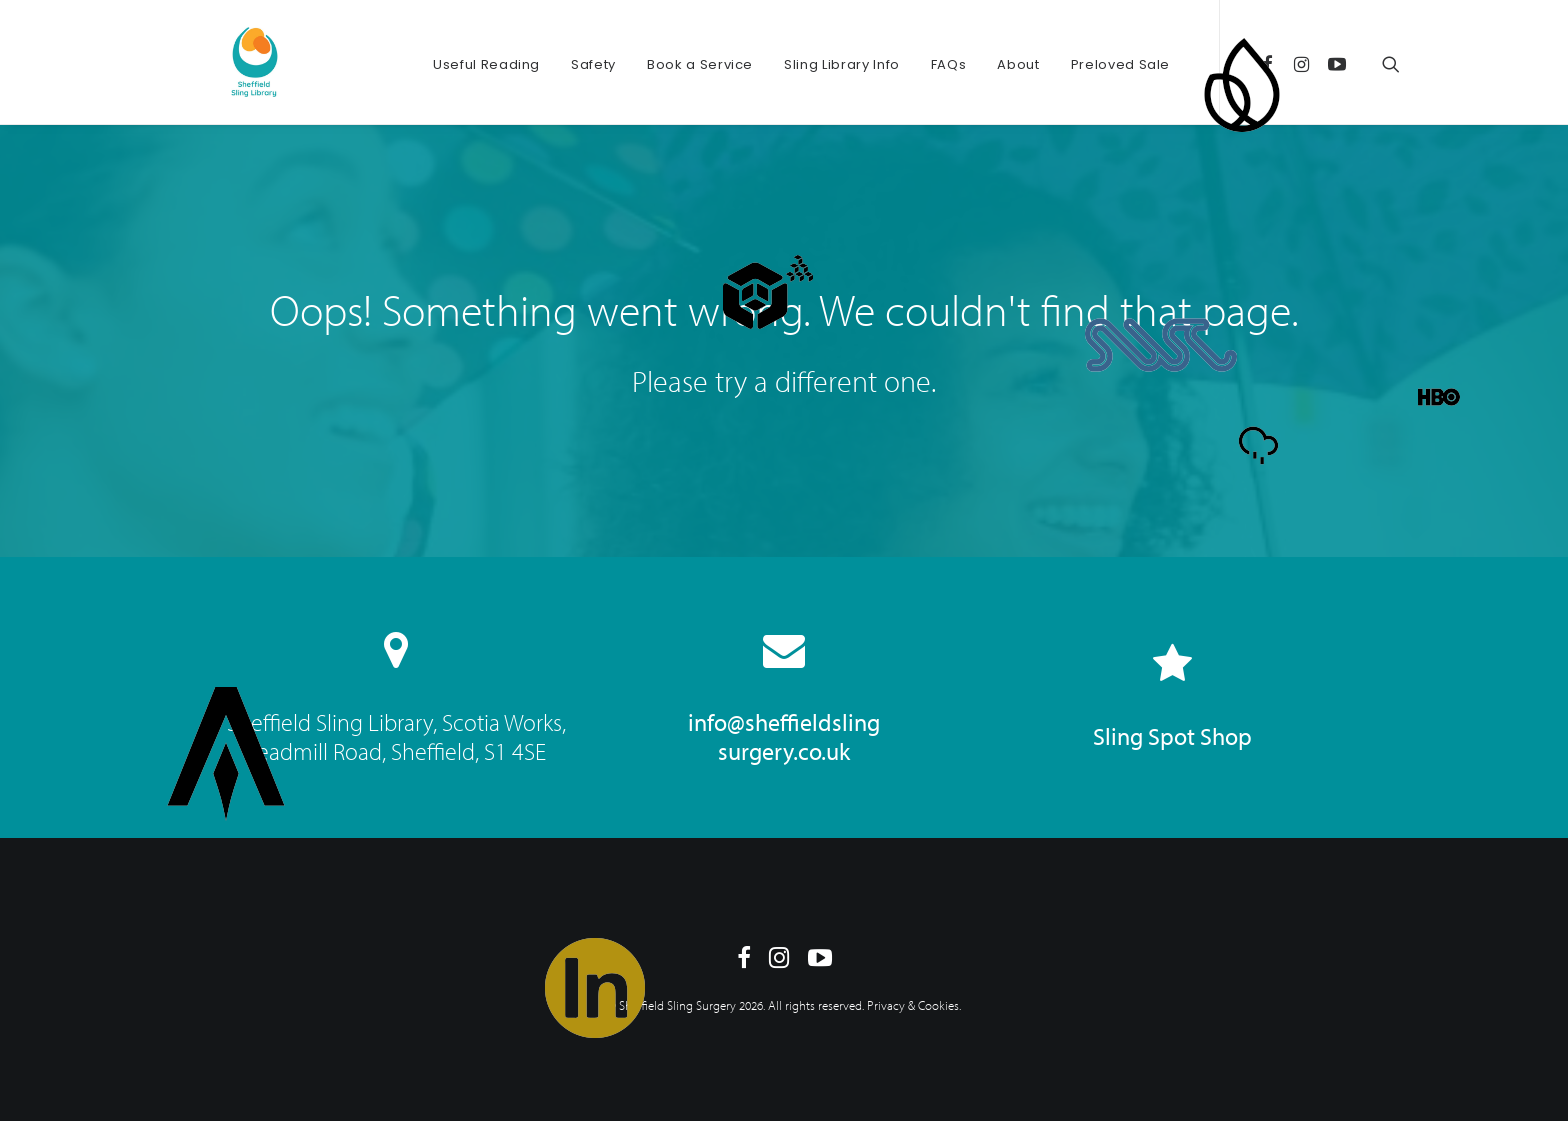  What do you see at coordinates (226, 754) in the screenshot?
I see `open alacritty terminal emulator` at bounding box center [226, 754].